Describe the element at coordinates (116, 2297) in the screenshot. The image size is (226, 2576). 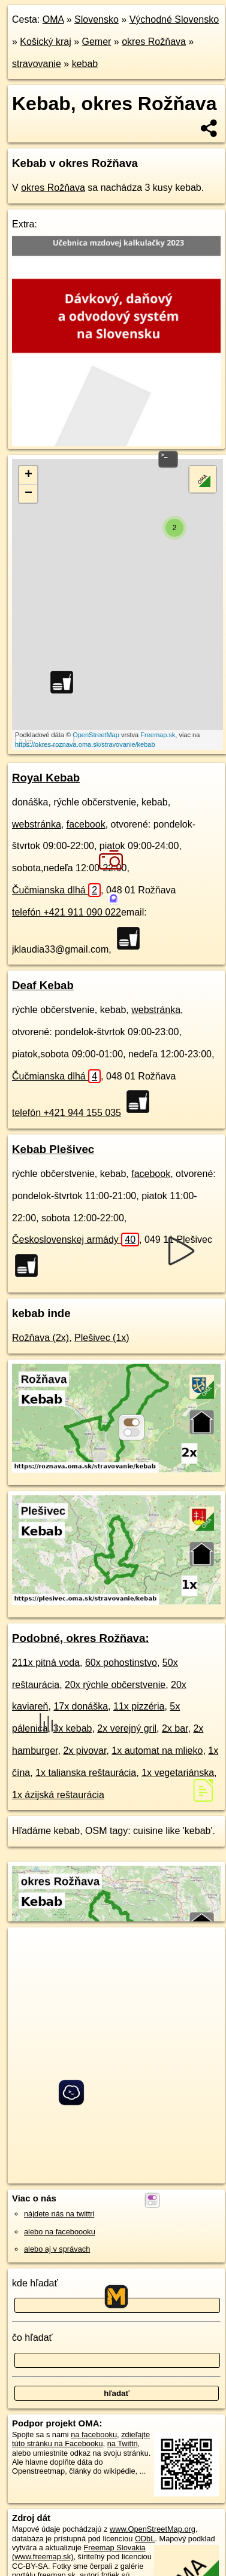
I see `launch Metro: Last Light game` at that location.